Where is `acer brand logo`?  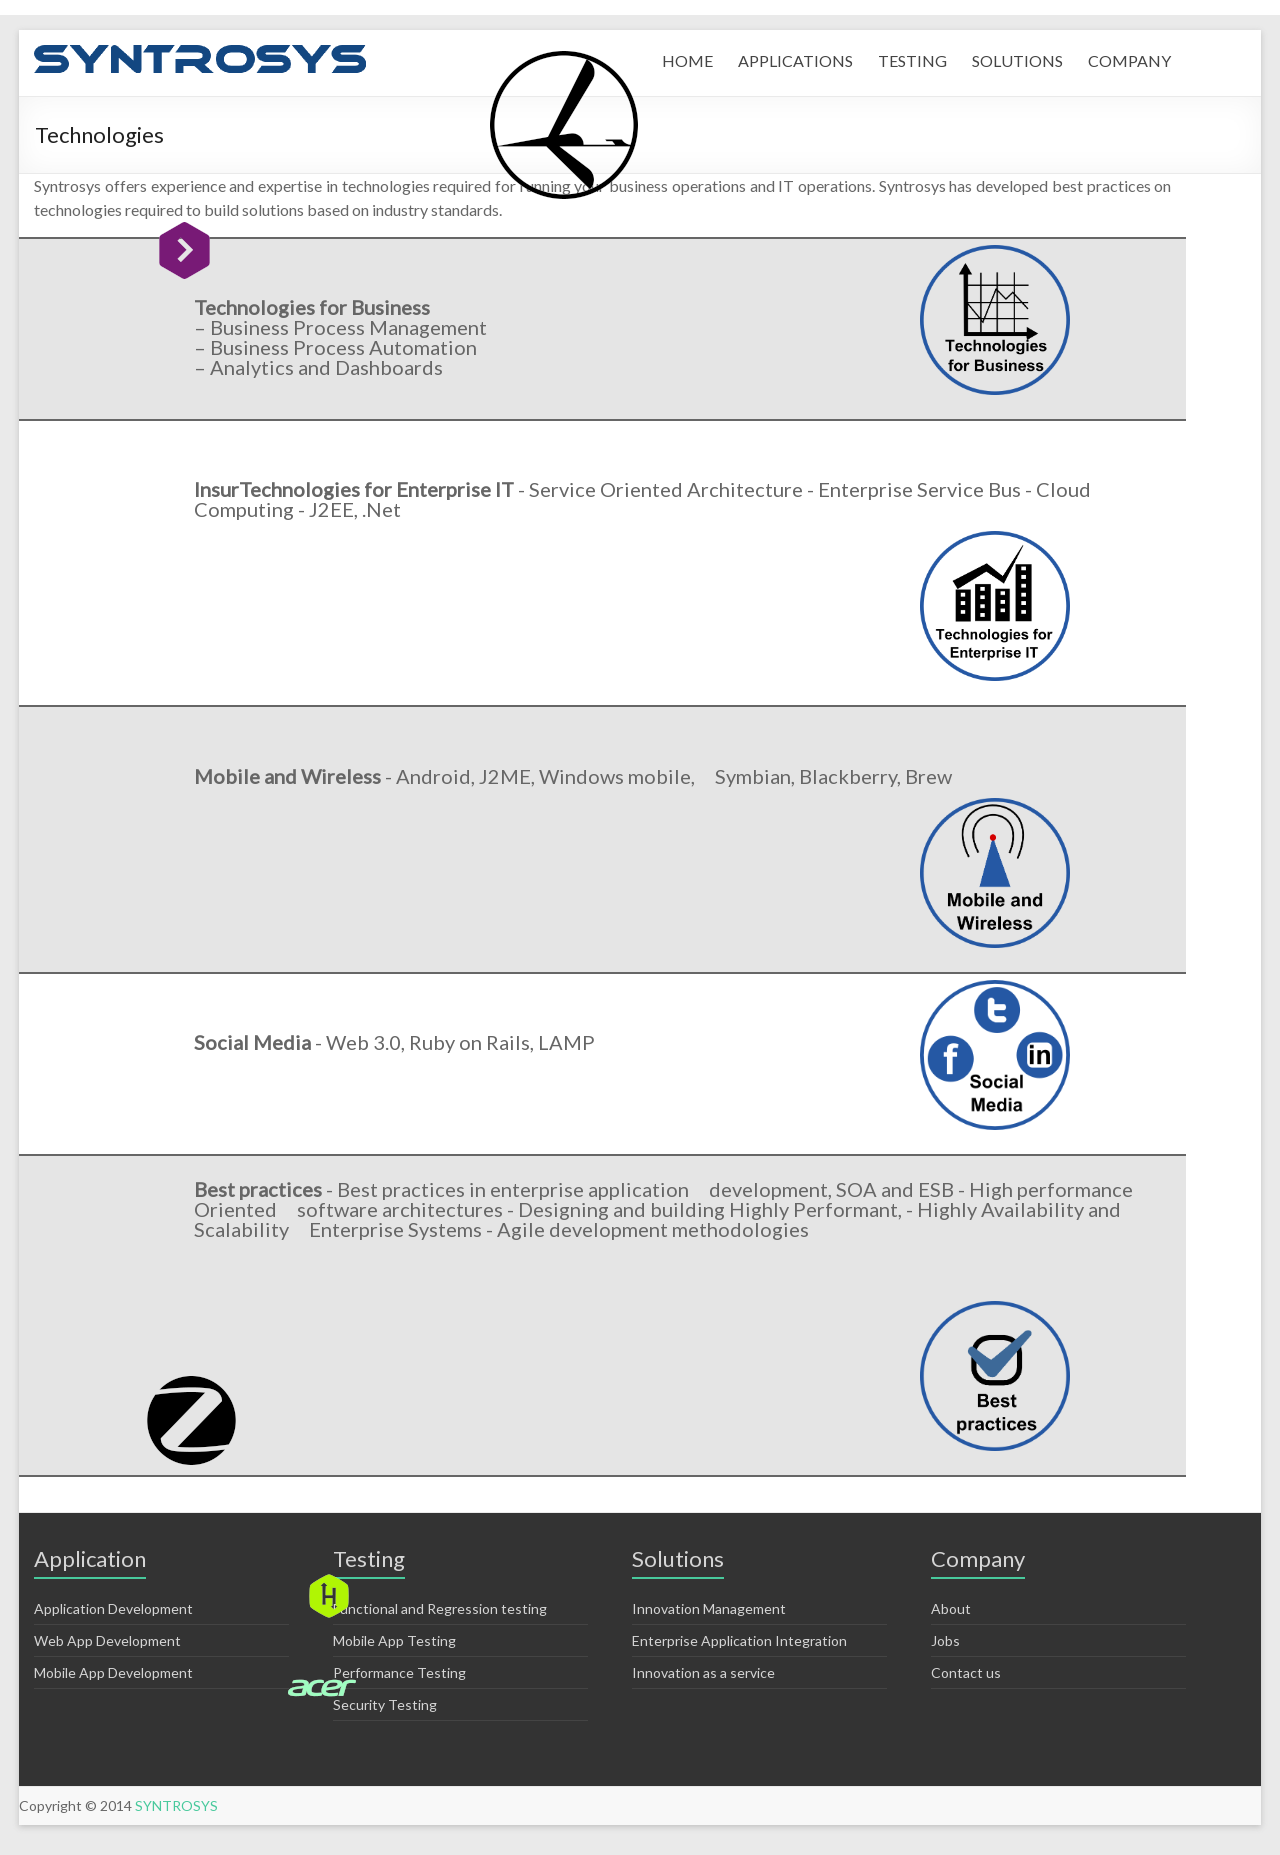
acer brand logo is located at coordinates (322, 1688).